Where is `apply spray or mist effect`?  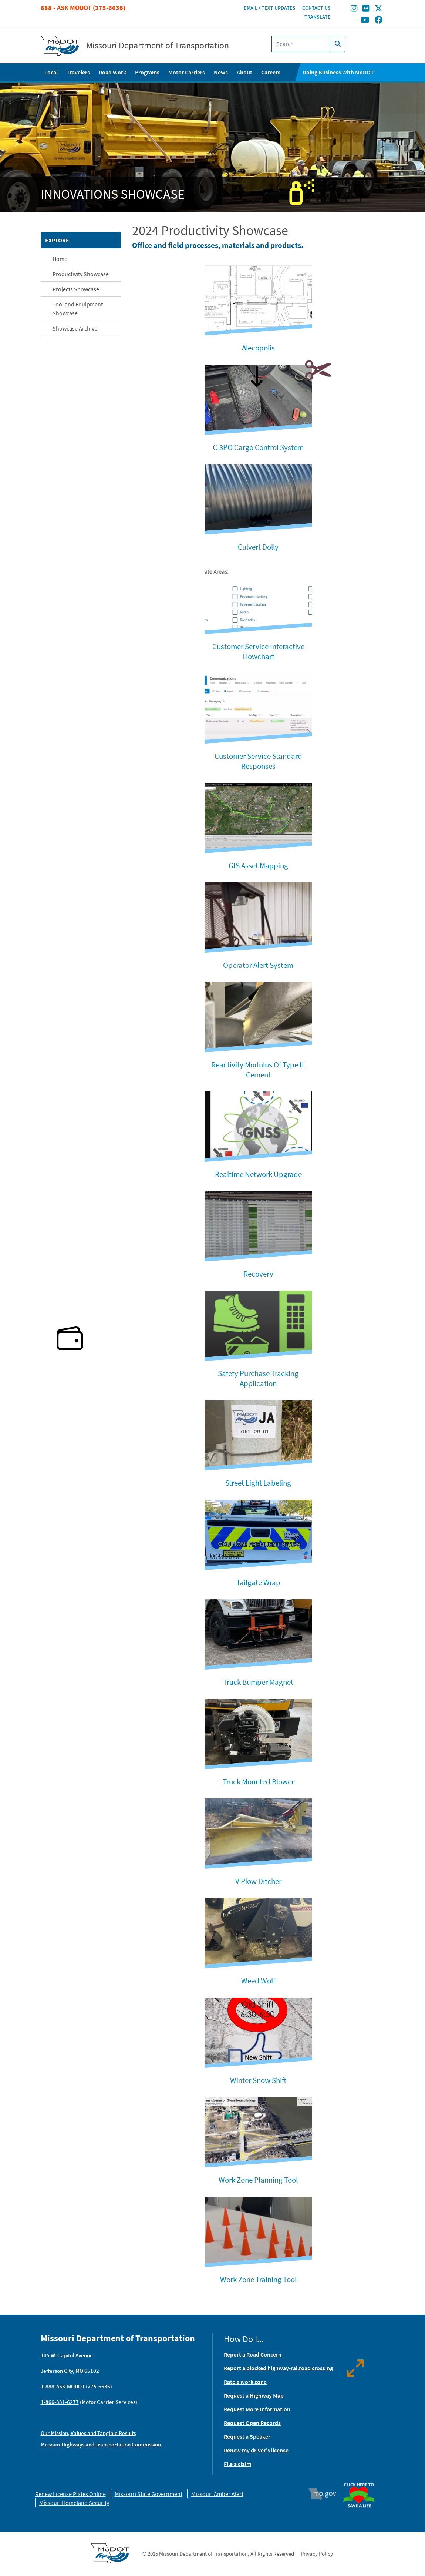 apply spray or mist effect is located at coordinates (301, 192).